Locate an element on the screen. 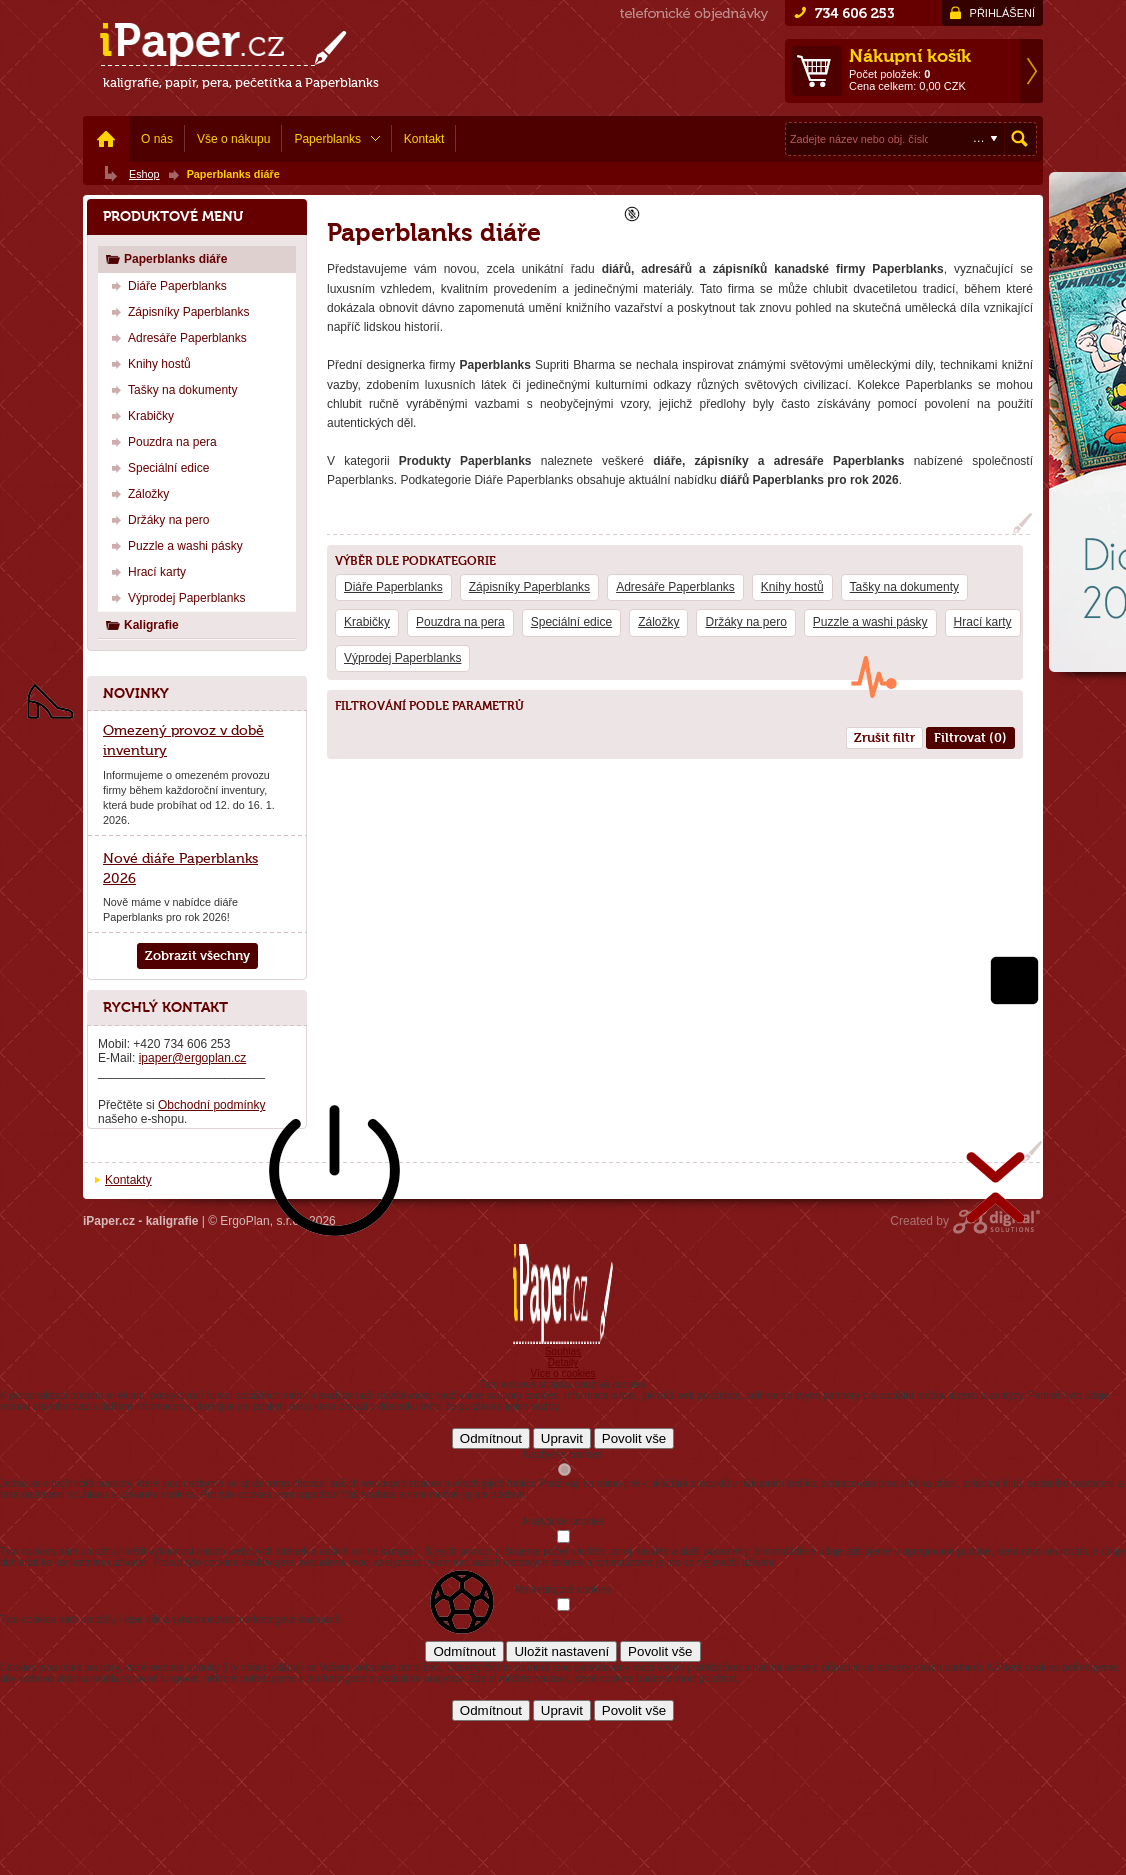 Image resolution: width=1126 pixels, height=1875 pixels. turn off or shut down the device is located at coordinates (334, 1170).